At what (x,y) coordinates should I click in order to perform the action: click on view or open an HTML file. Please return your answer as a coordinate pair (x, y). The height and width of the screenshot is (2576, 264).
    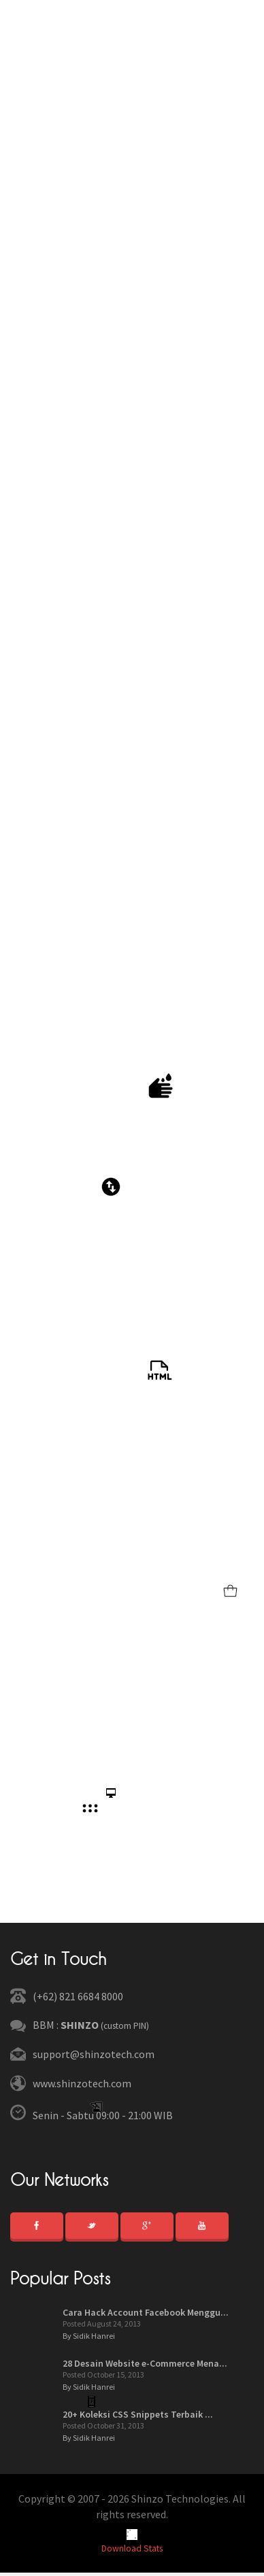
    Looking at the image, I should click on (159, 1371).